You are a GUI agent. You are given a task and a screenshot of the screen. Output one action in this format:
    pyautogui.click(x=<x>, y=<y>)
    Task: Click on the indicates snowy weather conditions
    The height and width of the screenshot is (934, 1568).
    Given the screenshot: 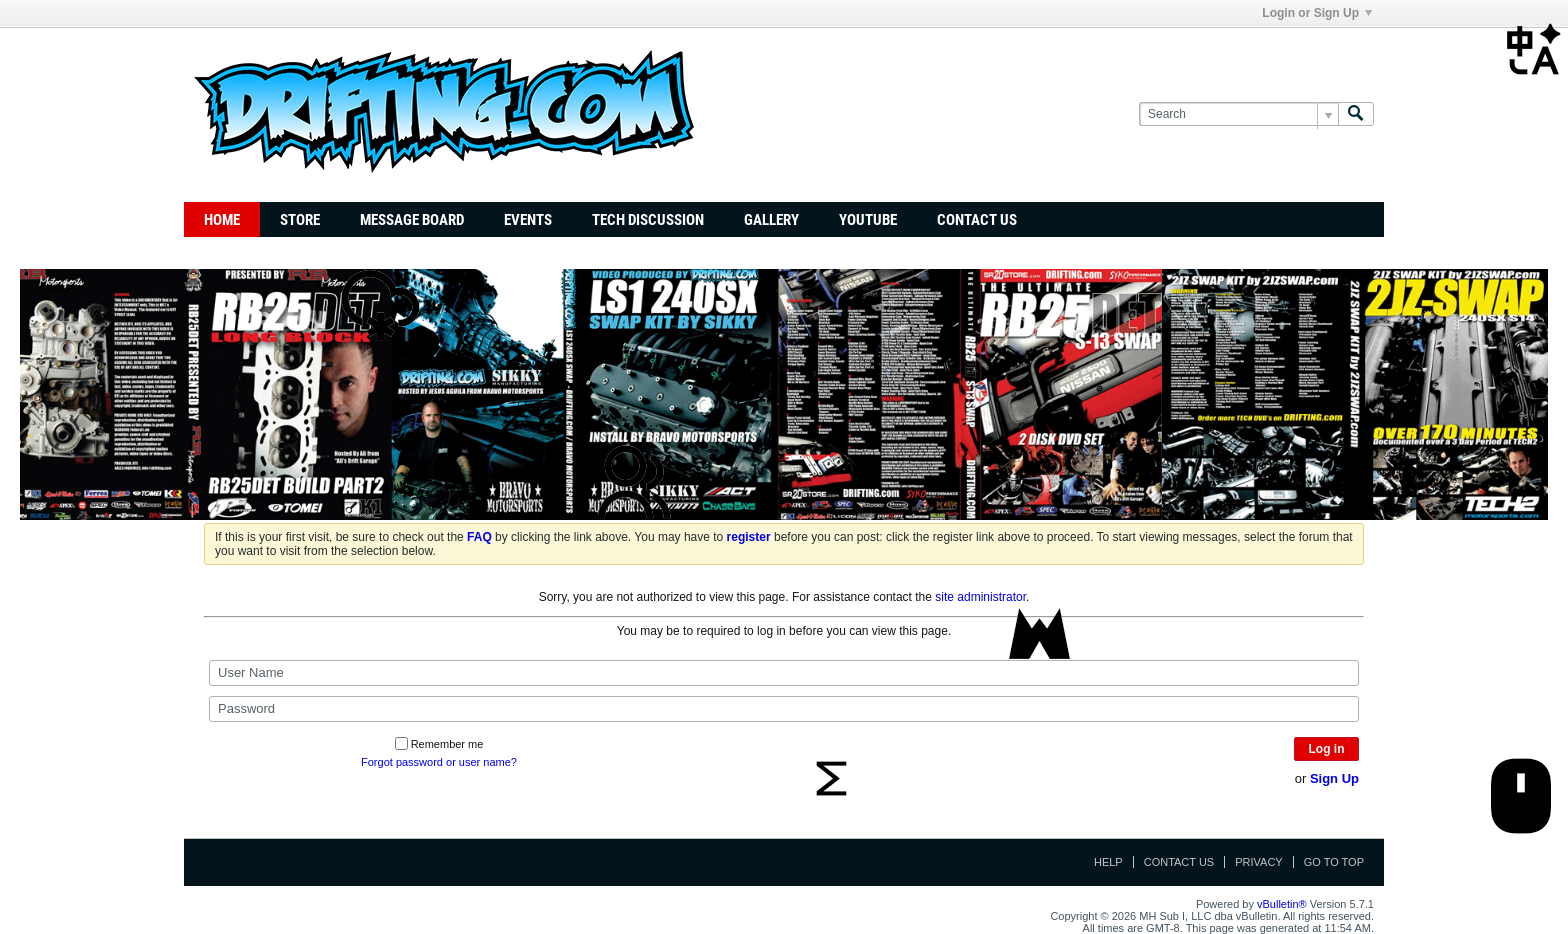 What is the action you would take?
    pyautogui.click(x=380, y=305)
    